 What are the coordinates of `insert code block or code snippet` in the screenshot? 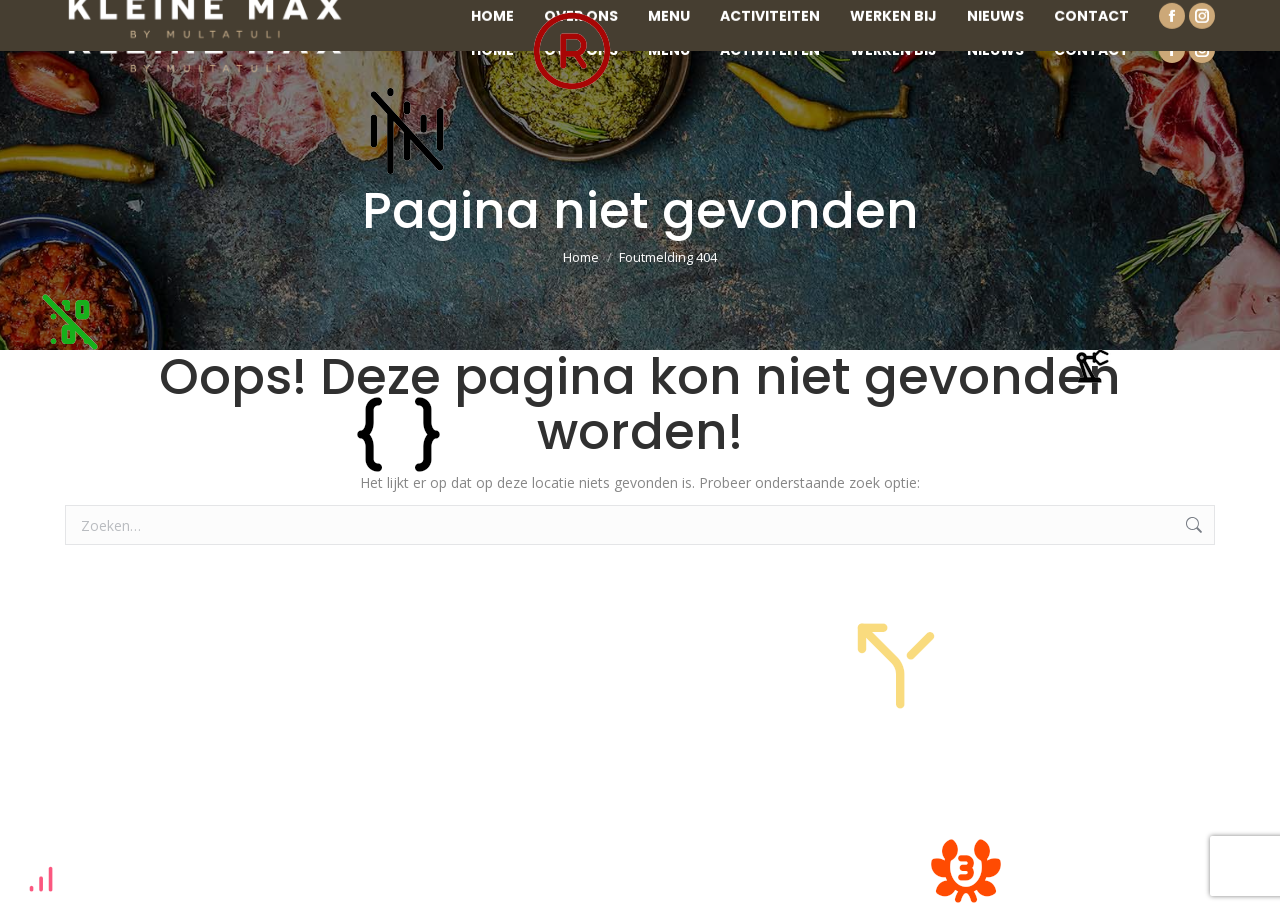 It's located at (398, 434).